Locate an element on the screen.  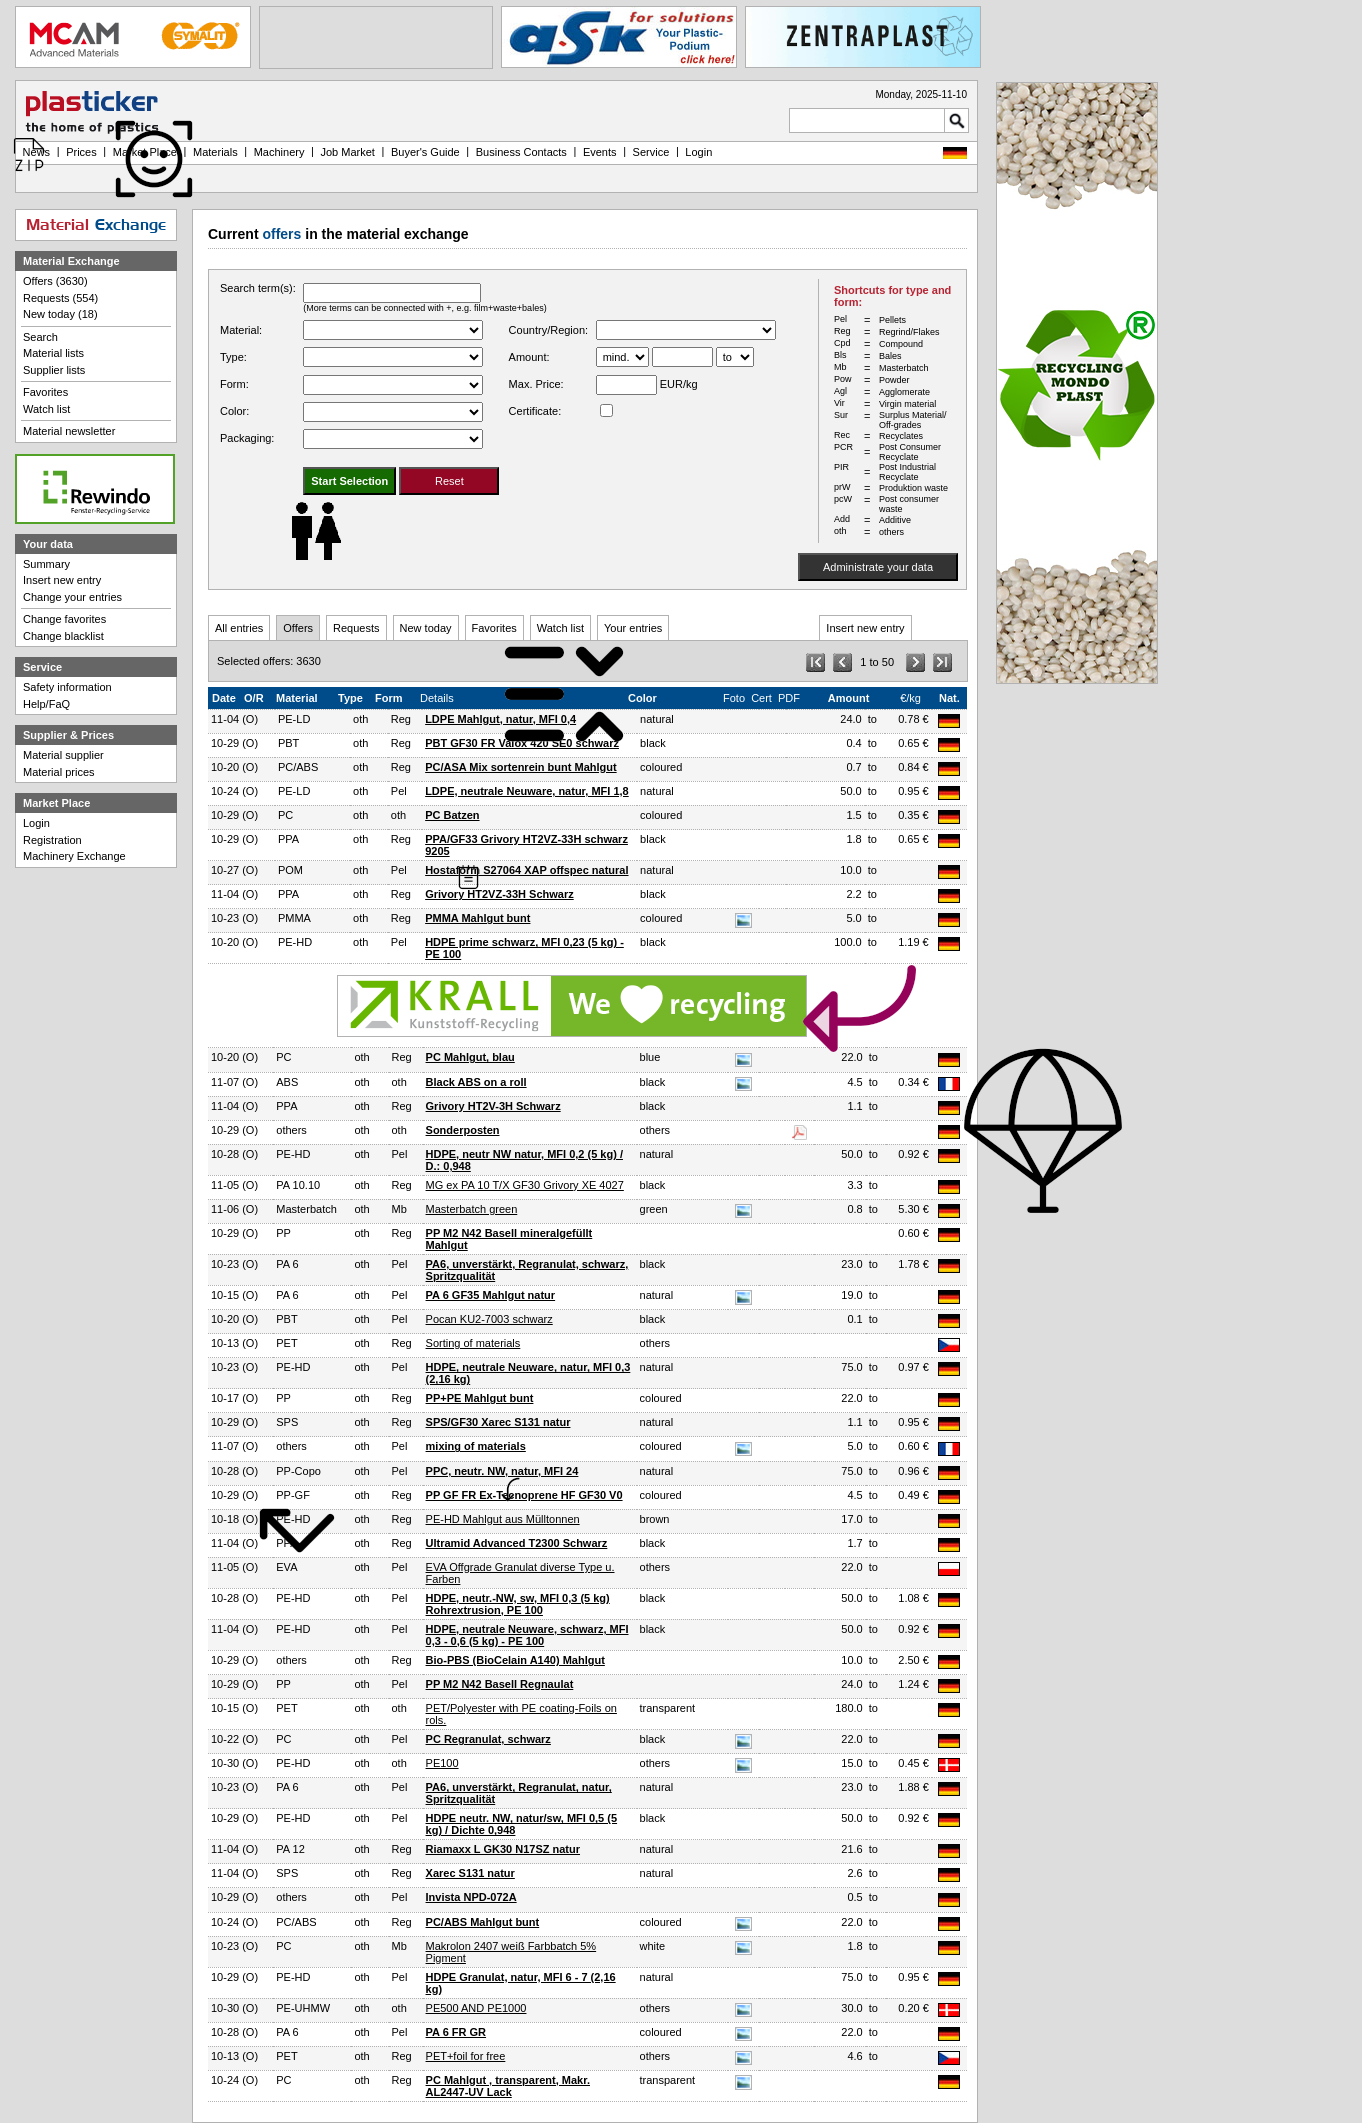
go back to previous step is located at coordinates (297, 1528).